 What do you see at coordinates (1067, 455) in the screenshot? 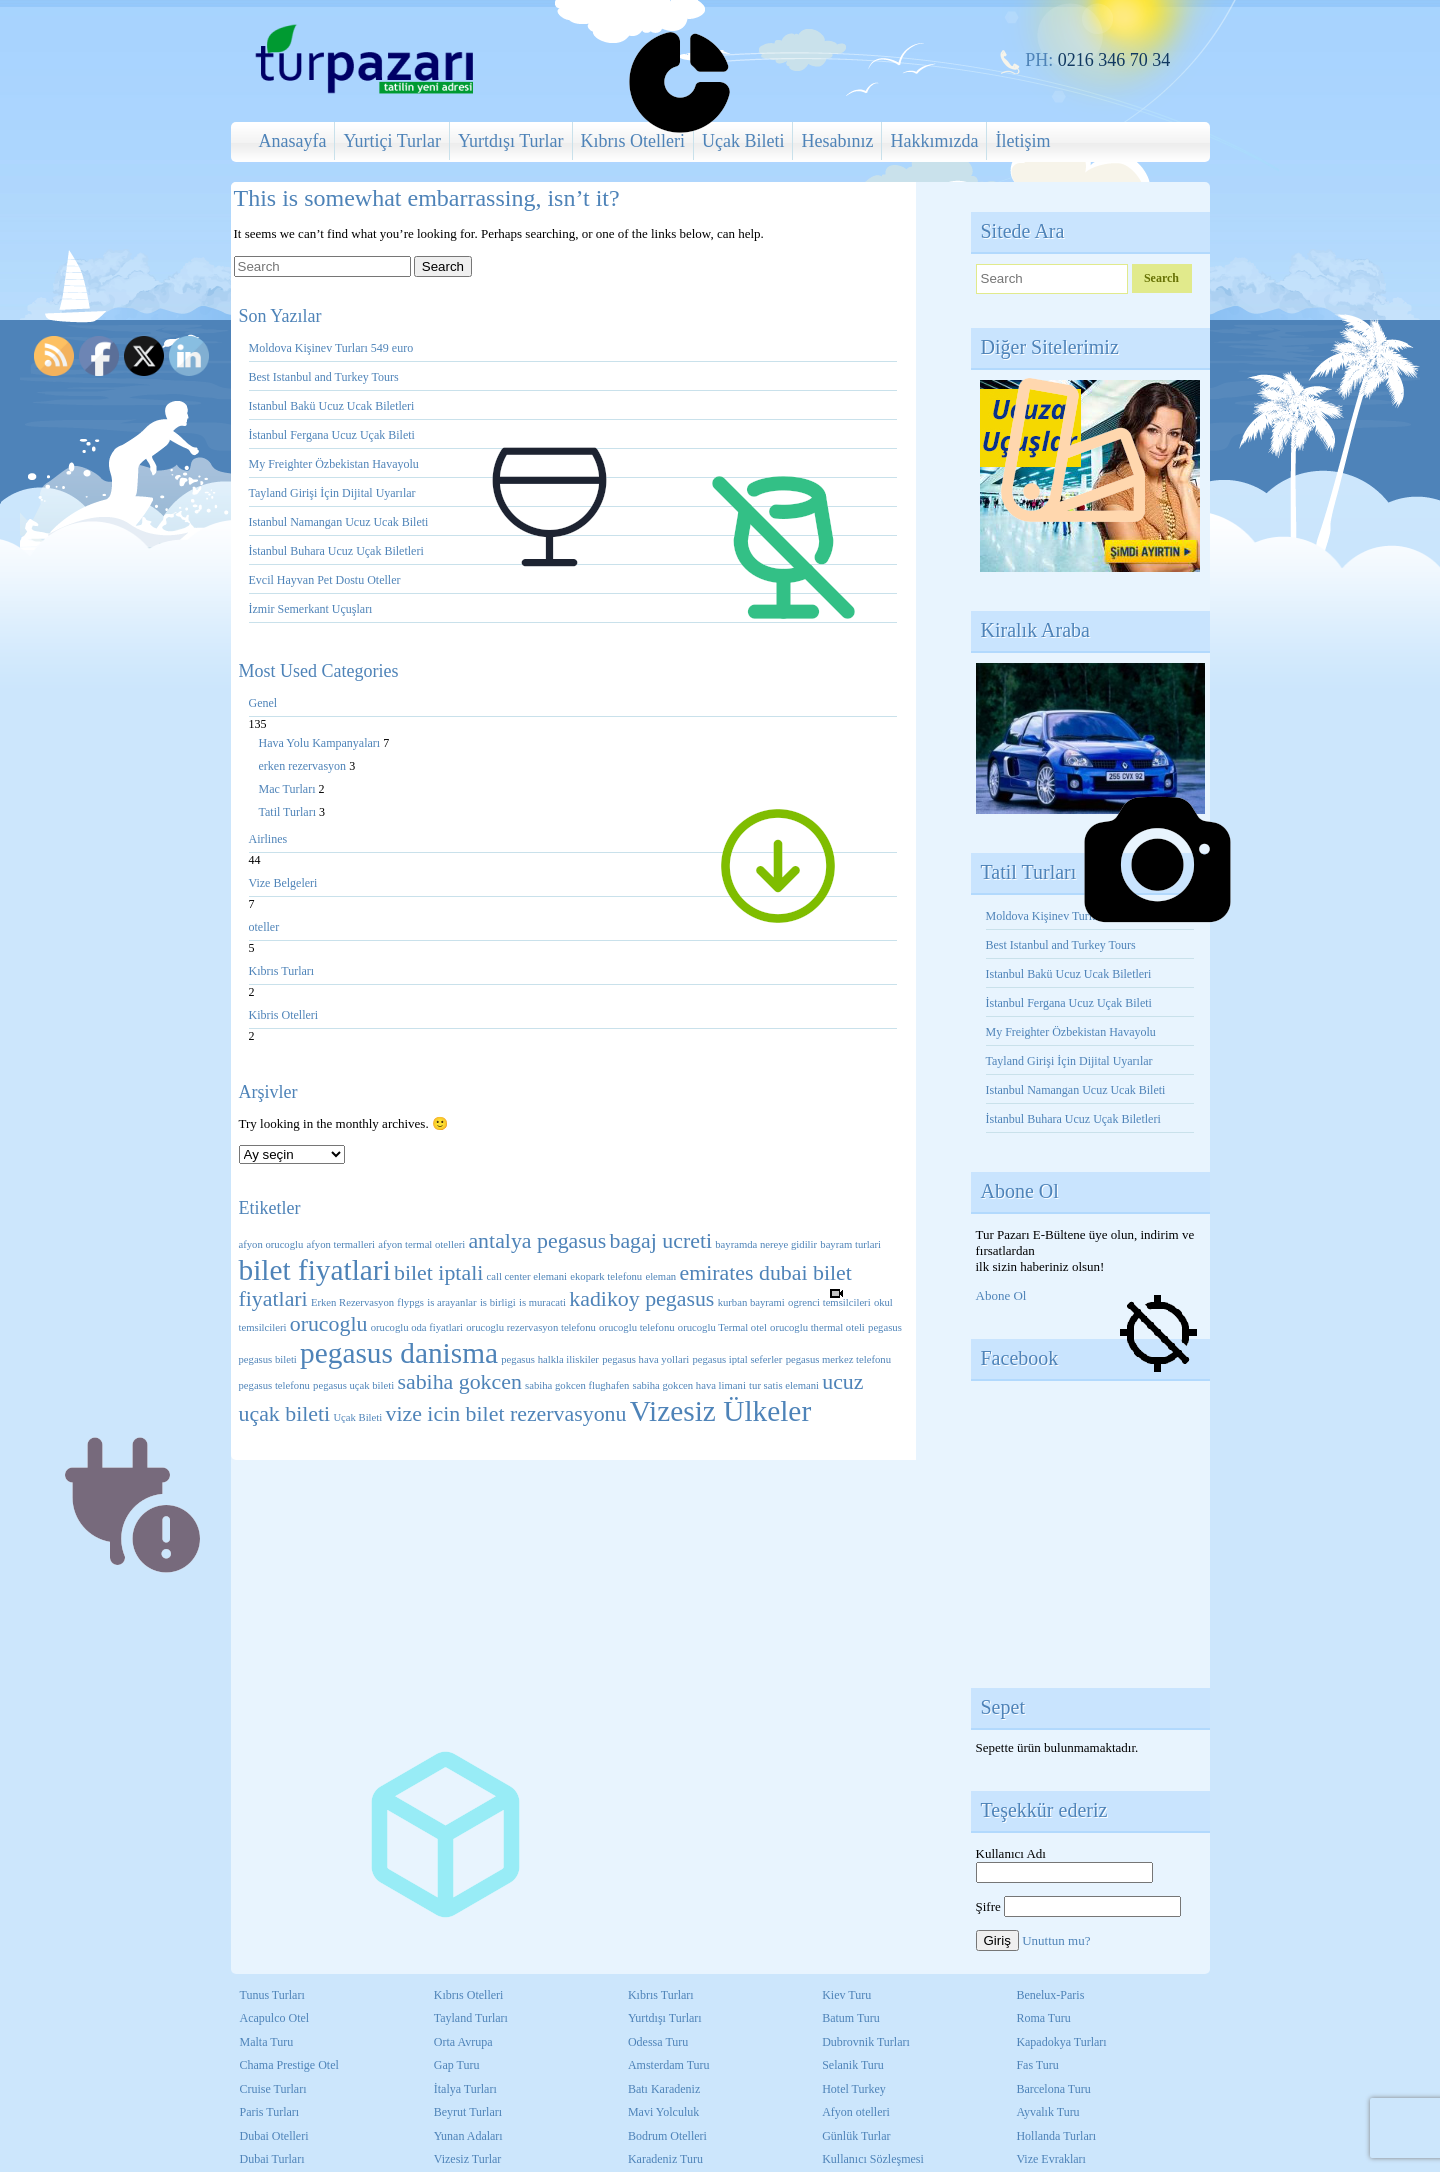
I see `access color palette or theme options` at bounding box center [1067, 455].